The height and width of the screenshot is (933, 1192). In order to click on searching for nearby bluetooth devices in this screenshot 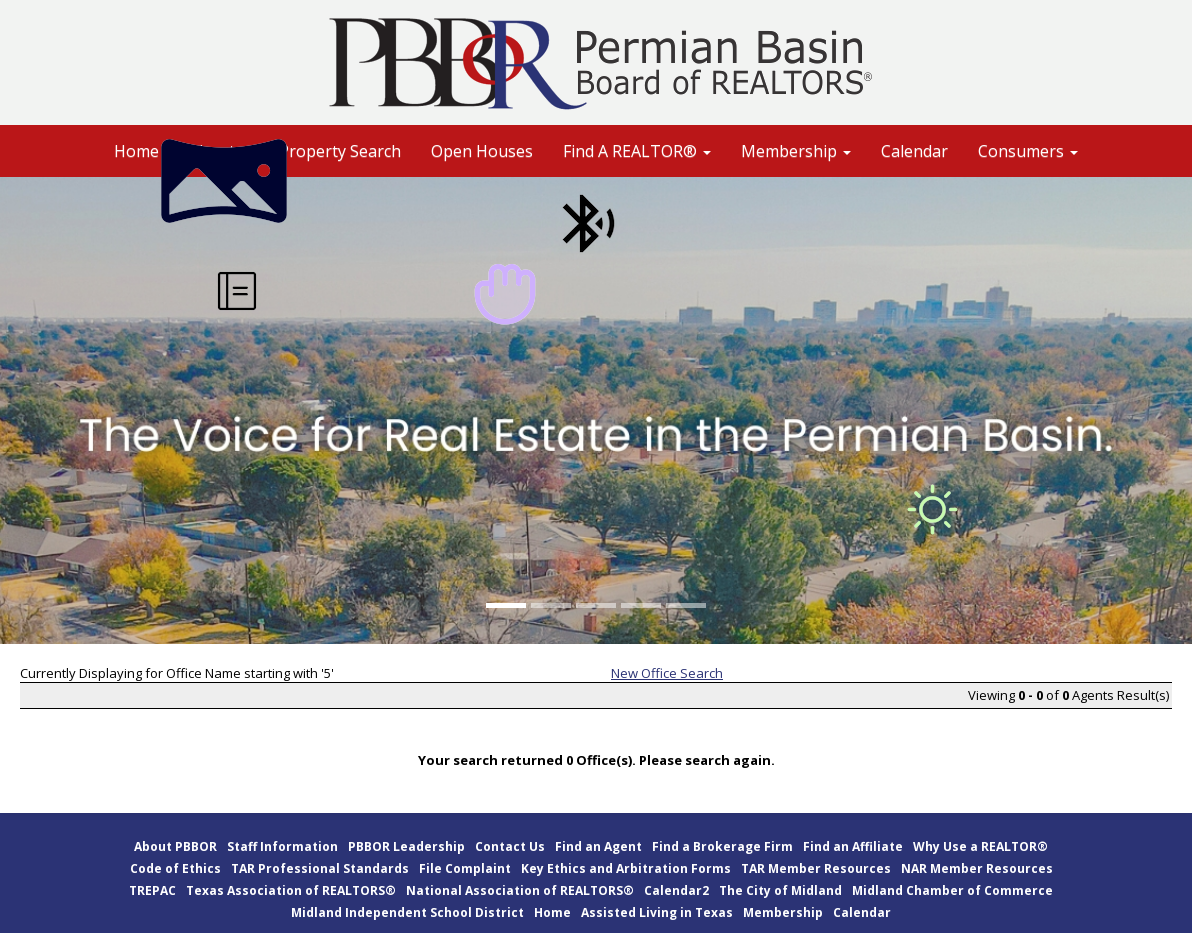, I will do `click(588, 223)`.